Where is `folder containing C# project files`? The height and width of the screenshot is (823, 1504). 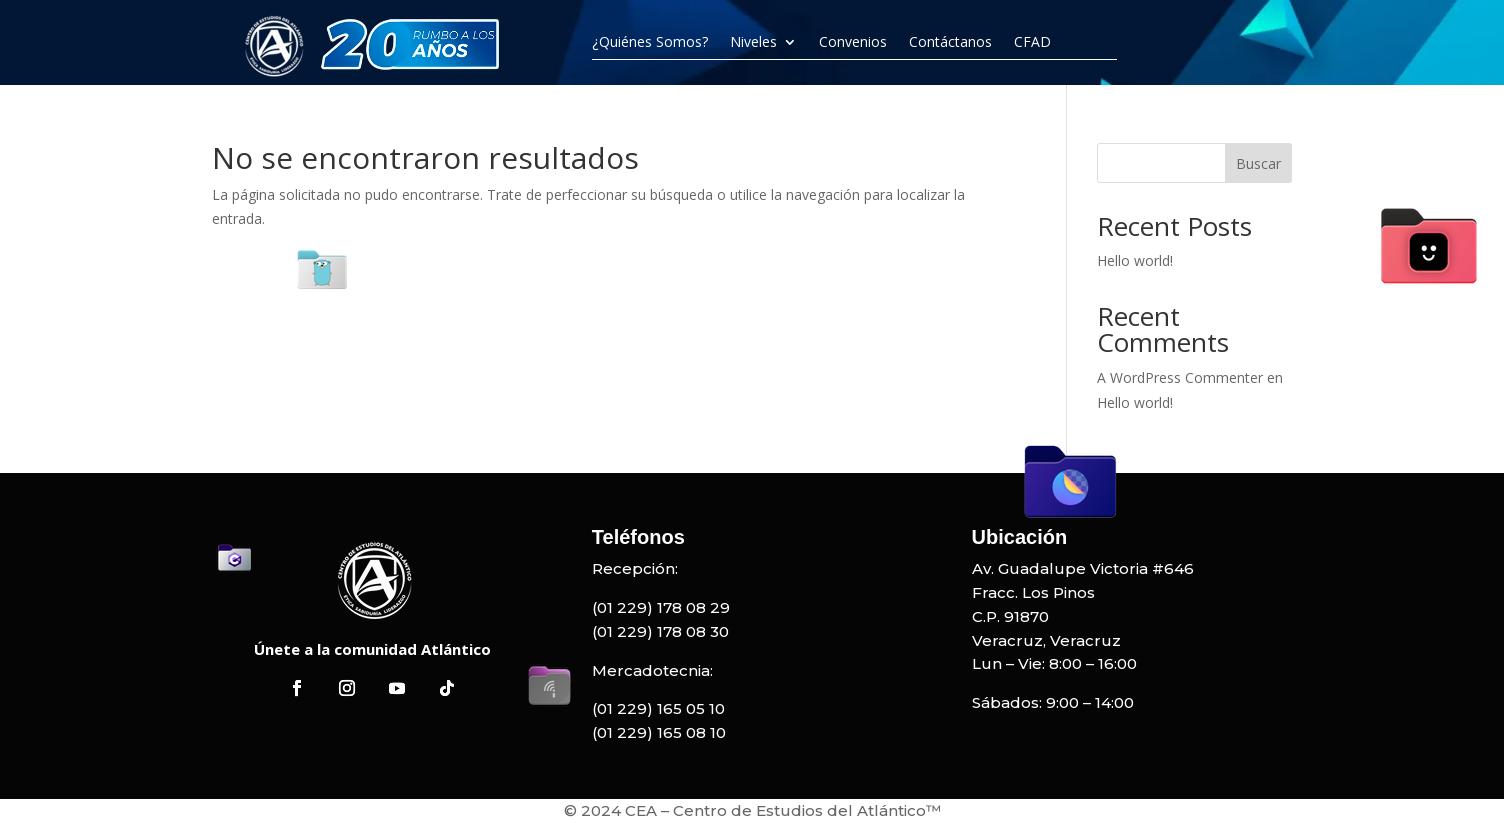
folder containing C# project files is located at coordinates (234, 558).